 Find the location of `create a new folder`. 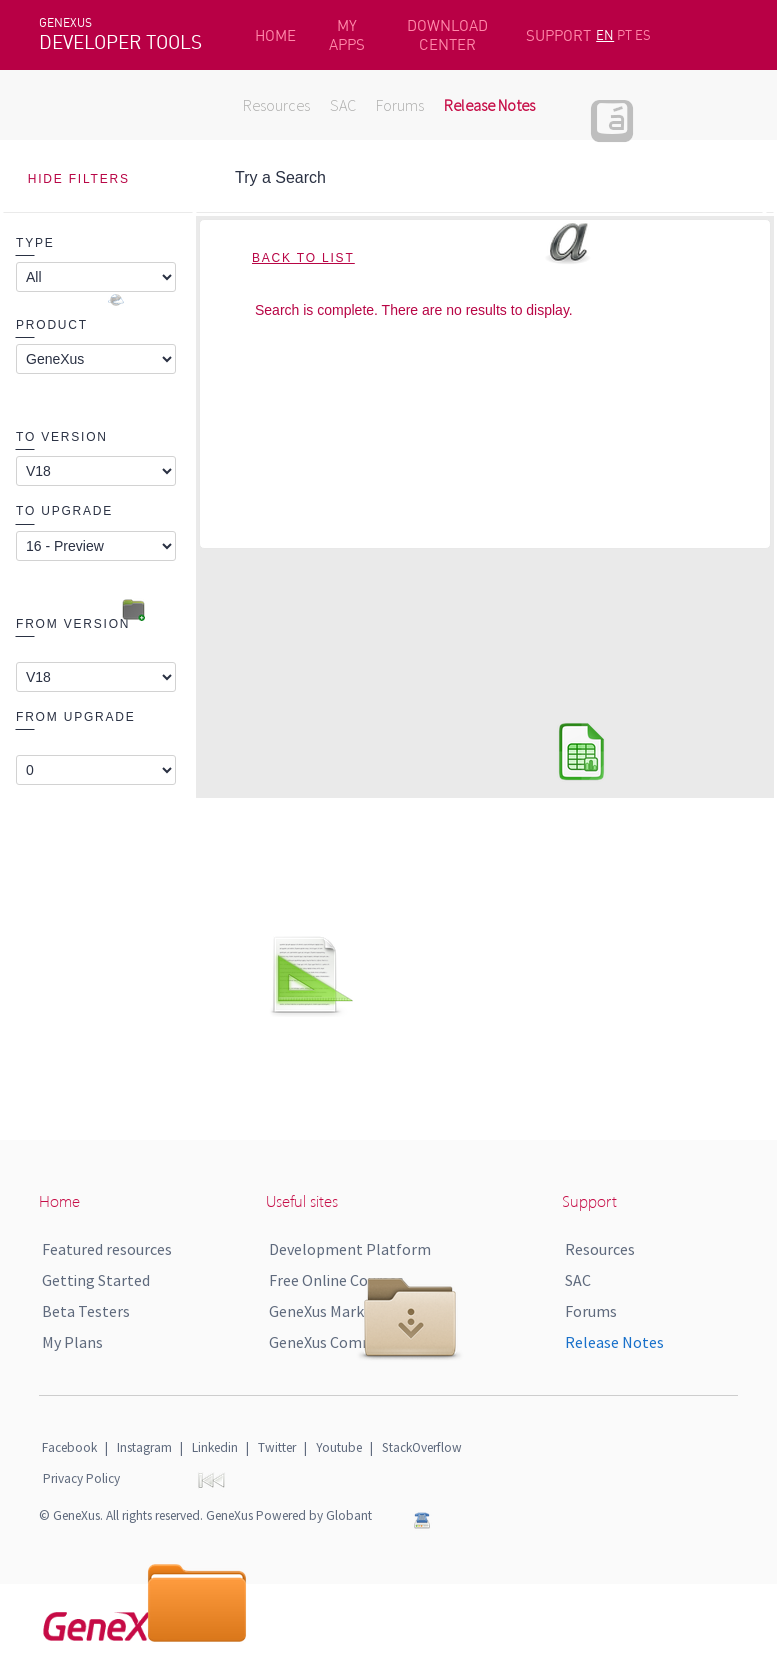

create a new folder is located at coordinates (133, 609).